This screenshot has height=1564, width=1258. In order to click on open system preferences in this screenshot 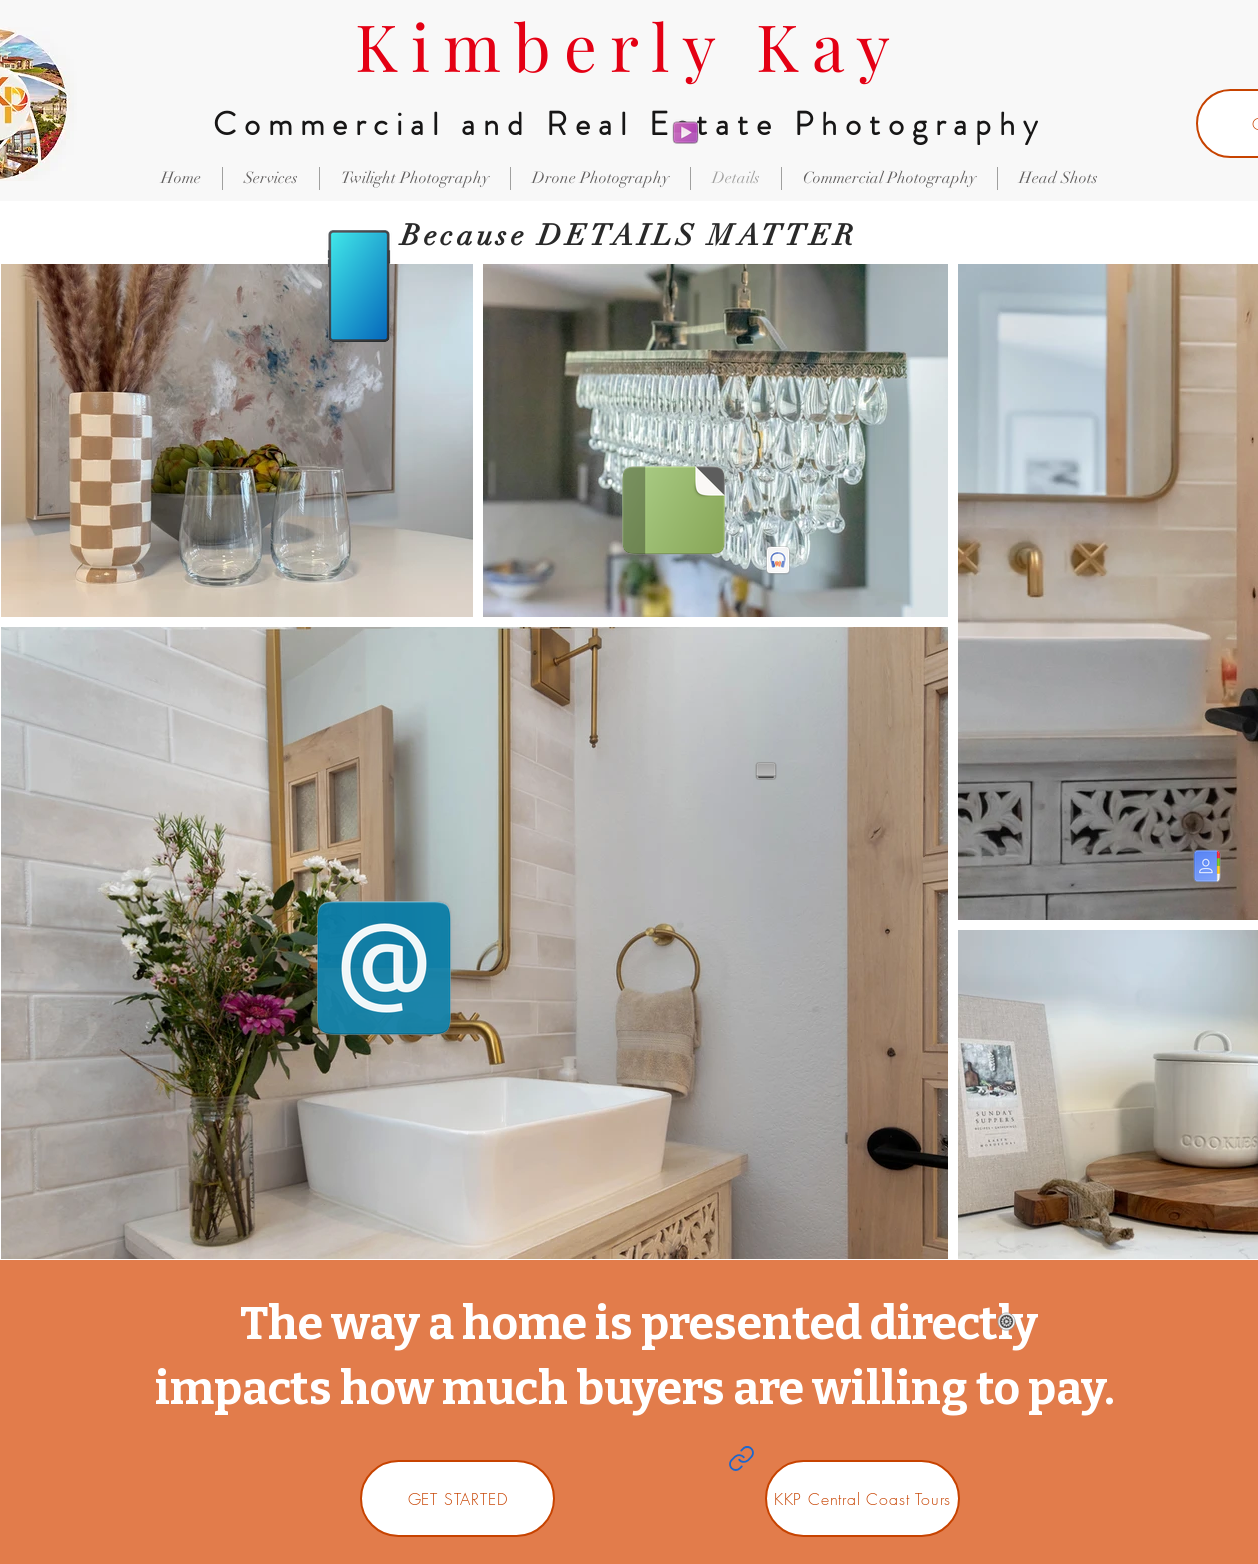, I will do `click(1006, 1321)`.